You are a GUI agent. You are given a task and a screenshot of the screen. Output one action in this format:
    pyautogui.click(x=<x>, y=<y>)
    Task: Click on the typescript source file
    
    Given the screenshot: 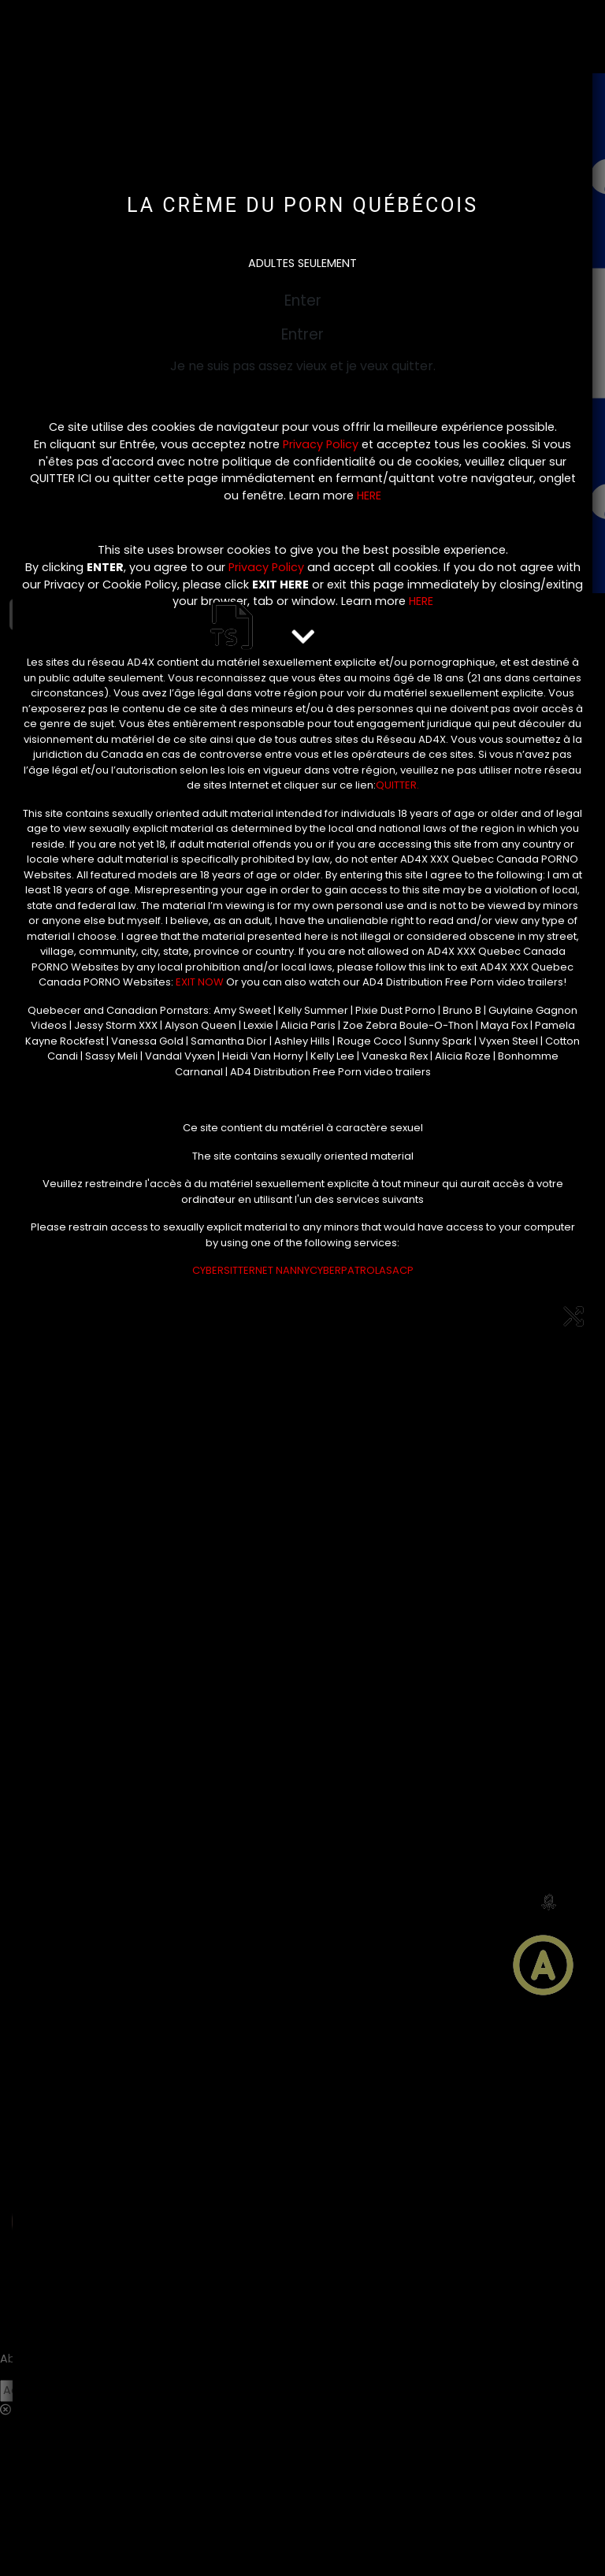 What is the action you would take?
    pyautogui.click(x=232, y=625)
    